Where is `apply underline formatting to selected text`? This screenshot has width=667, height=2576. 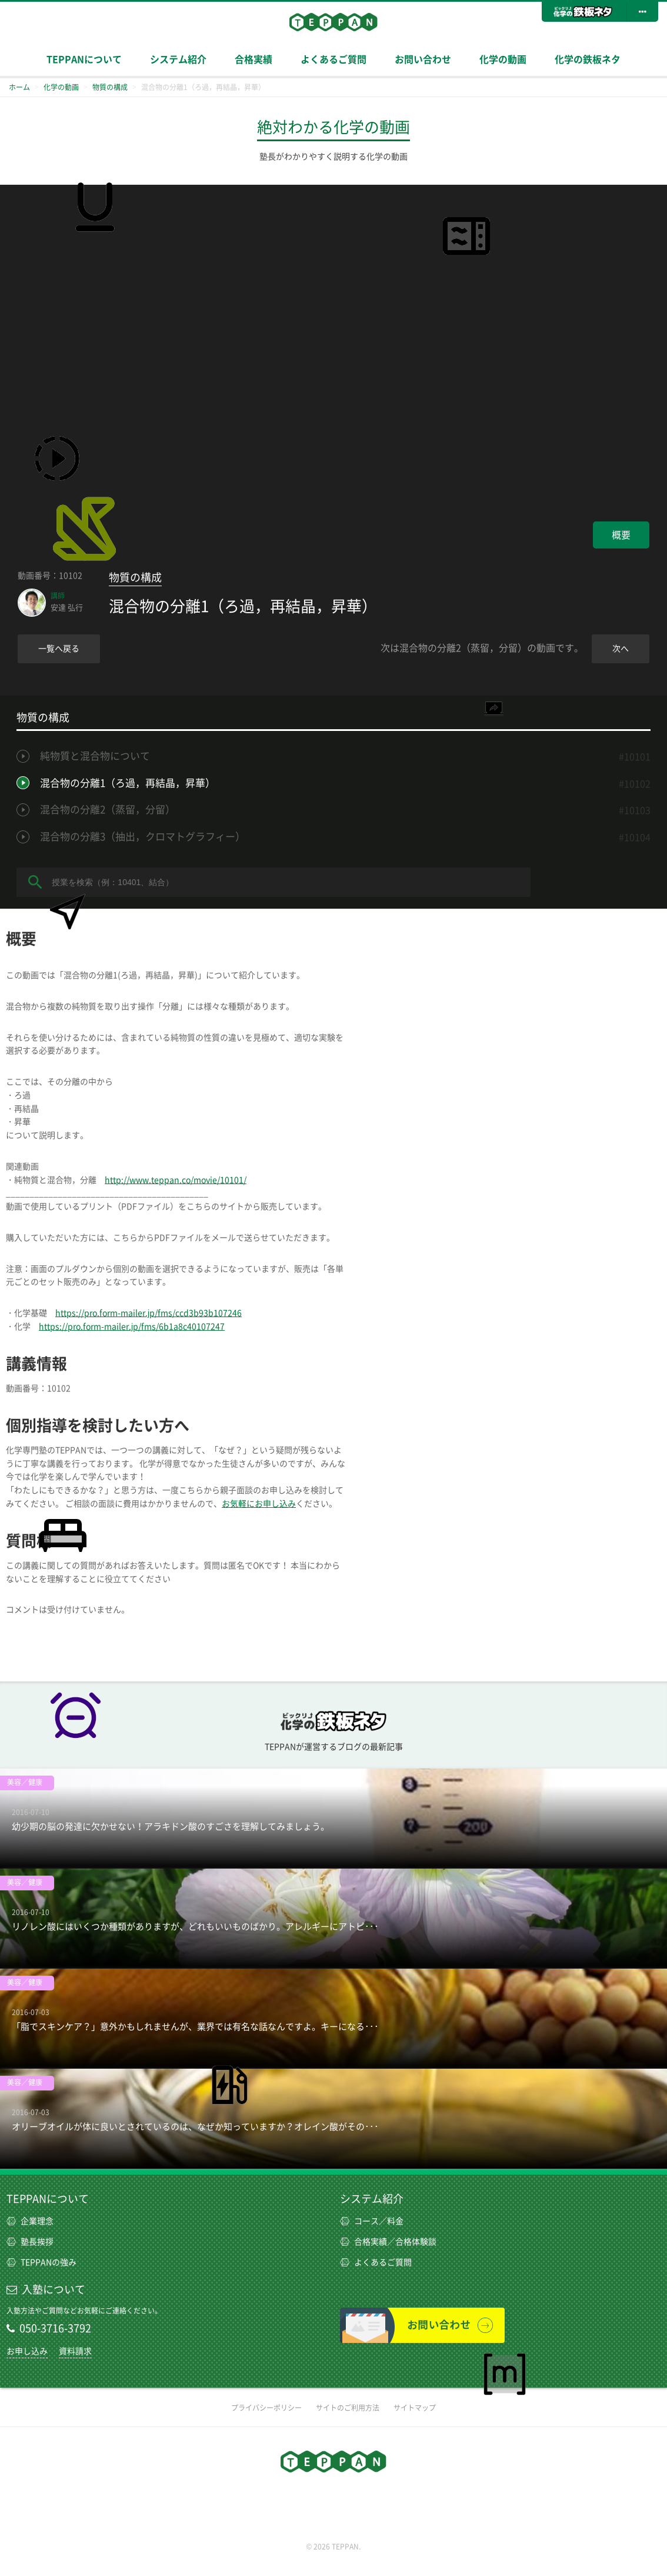
apply underline formatting to selected text is located at coordinates (95, 204).